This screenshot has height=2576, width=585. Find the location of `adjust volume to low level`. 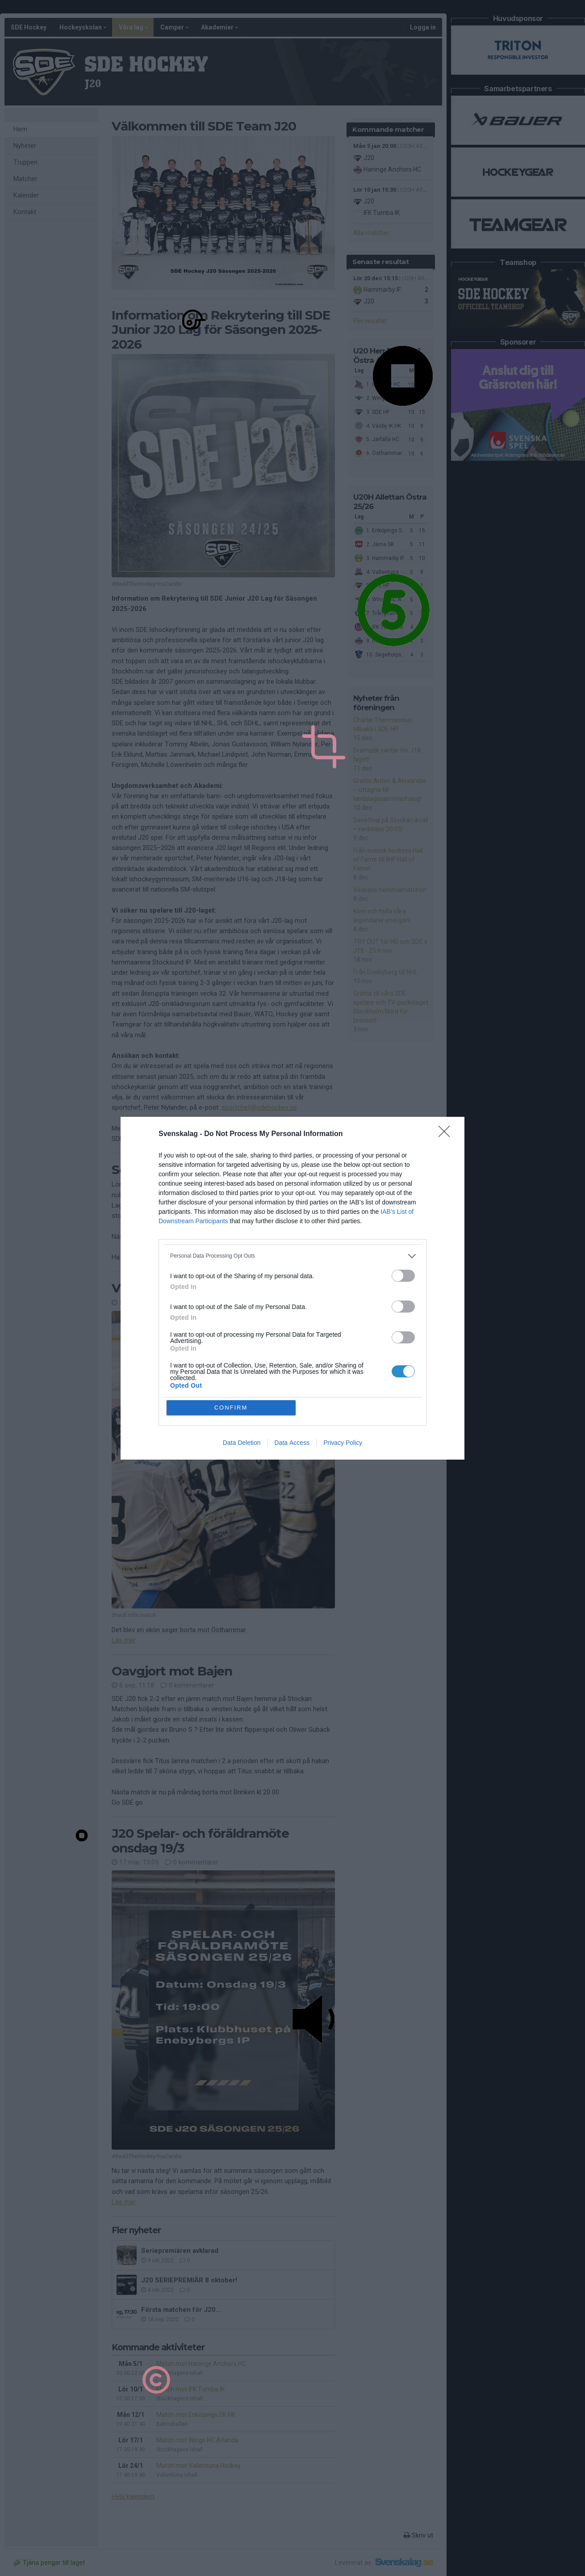

adjust volume to low level is located at coordinates (313, 2019).